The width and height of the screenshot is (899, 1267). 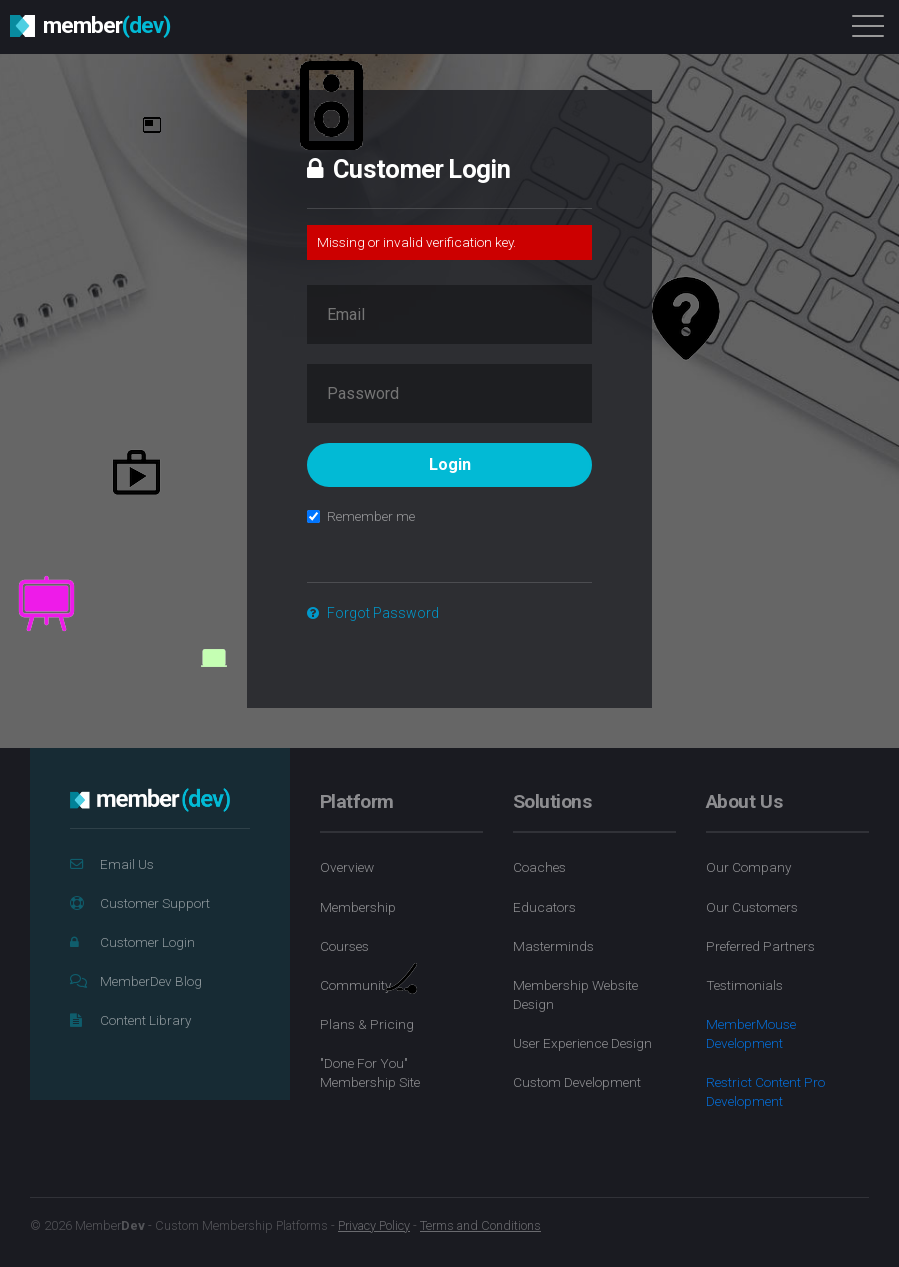 I want to click on open presentation mode, so click(x=46, y=603).